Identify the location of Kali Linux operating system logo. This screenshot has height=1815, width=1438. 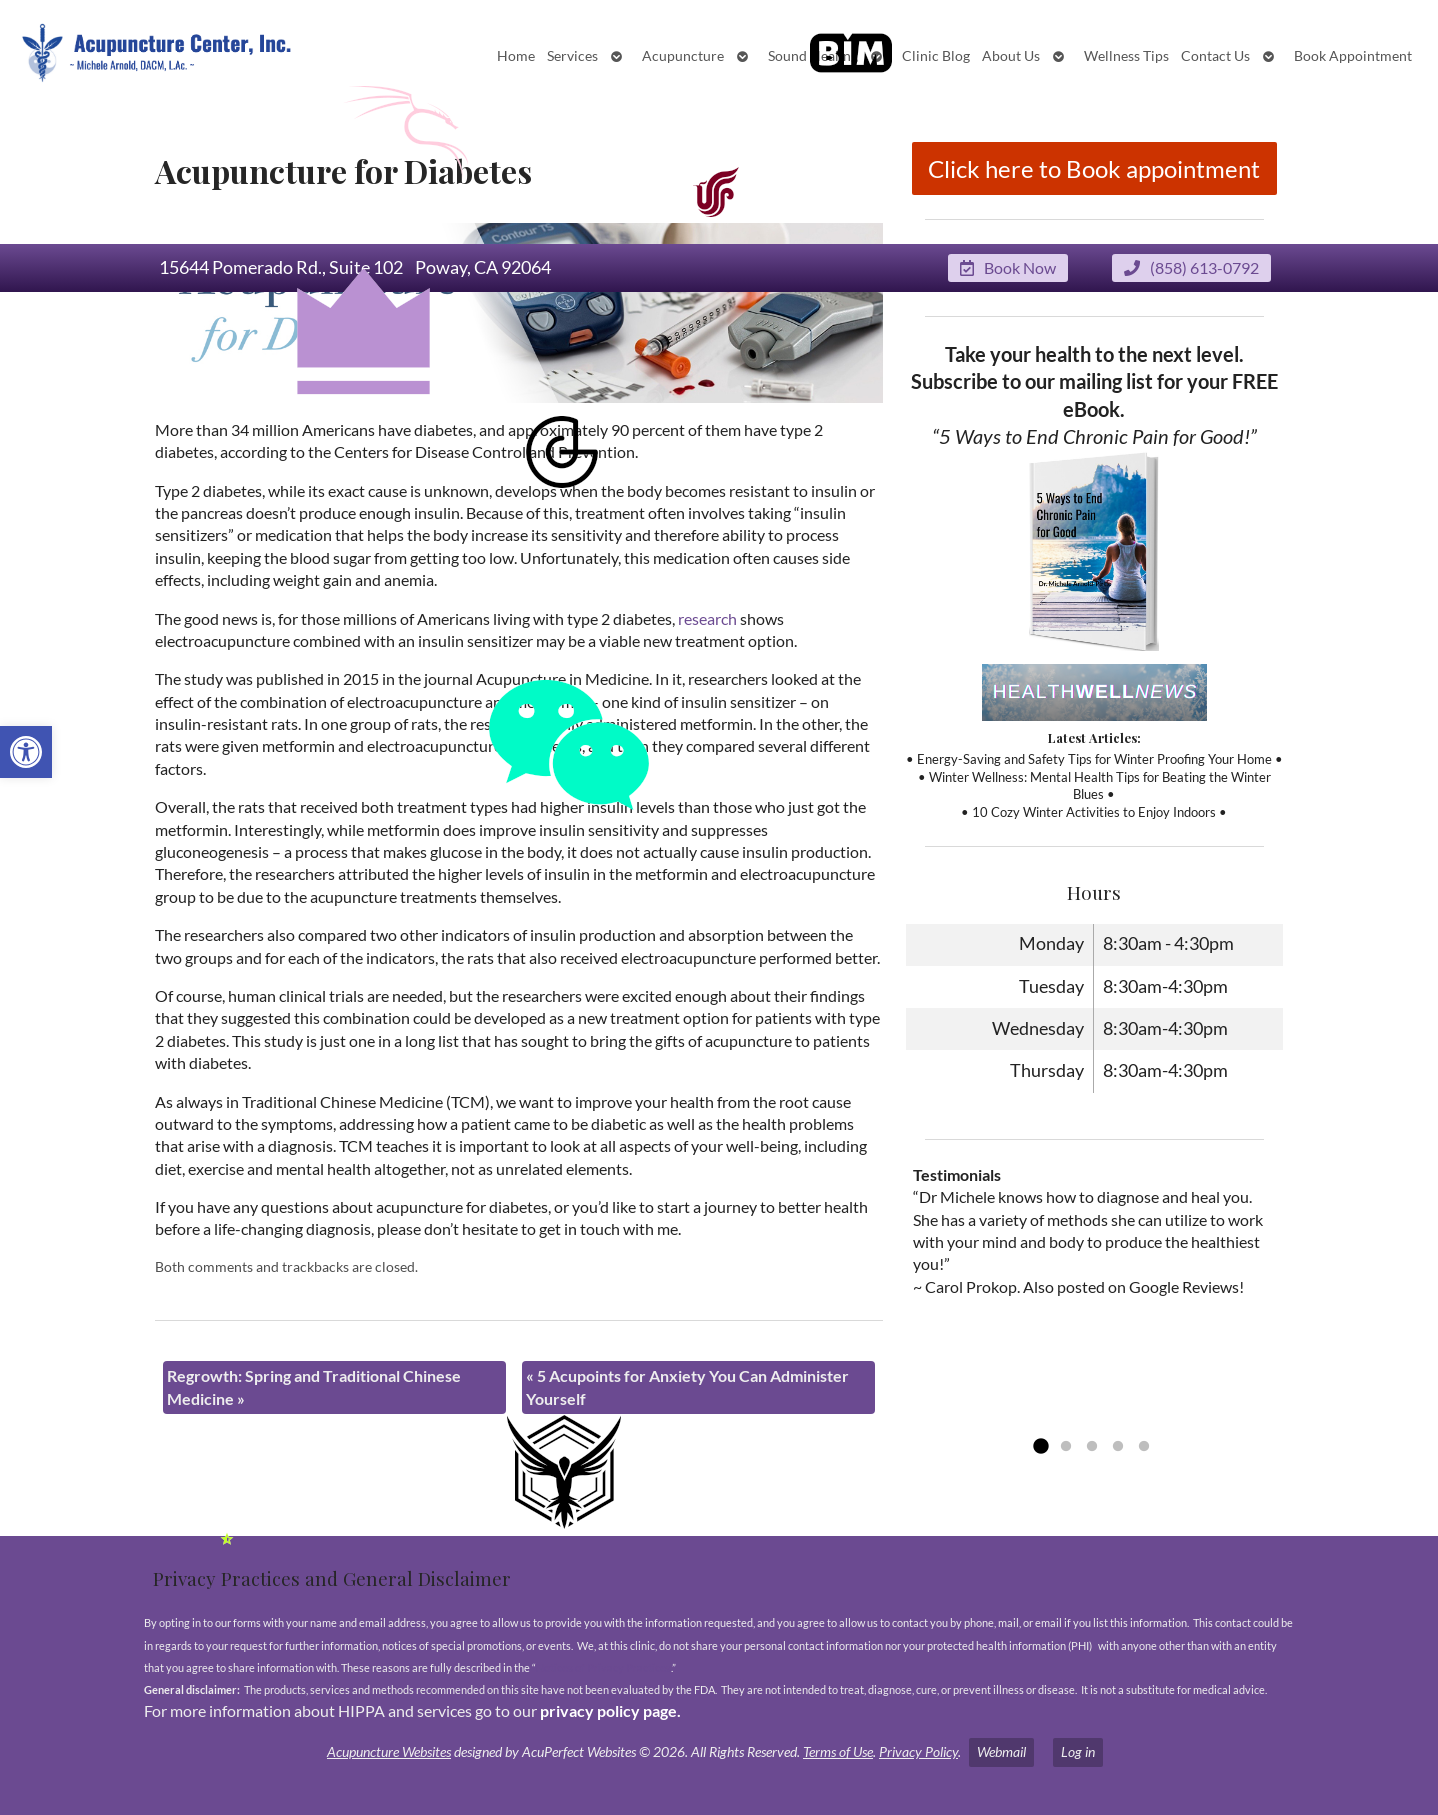
(405, 132).